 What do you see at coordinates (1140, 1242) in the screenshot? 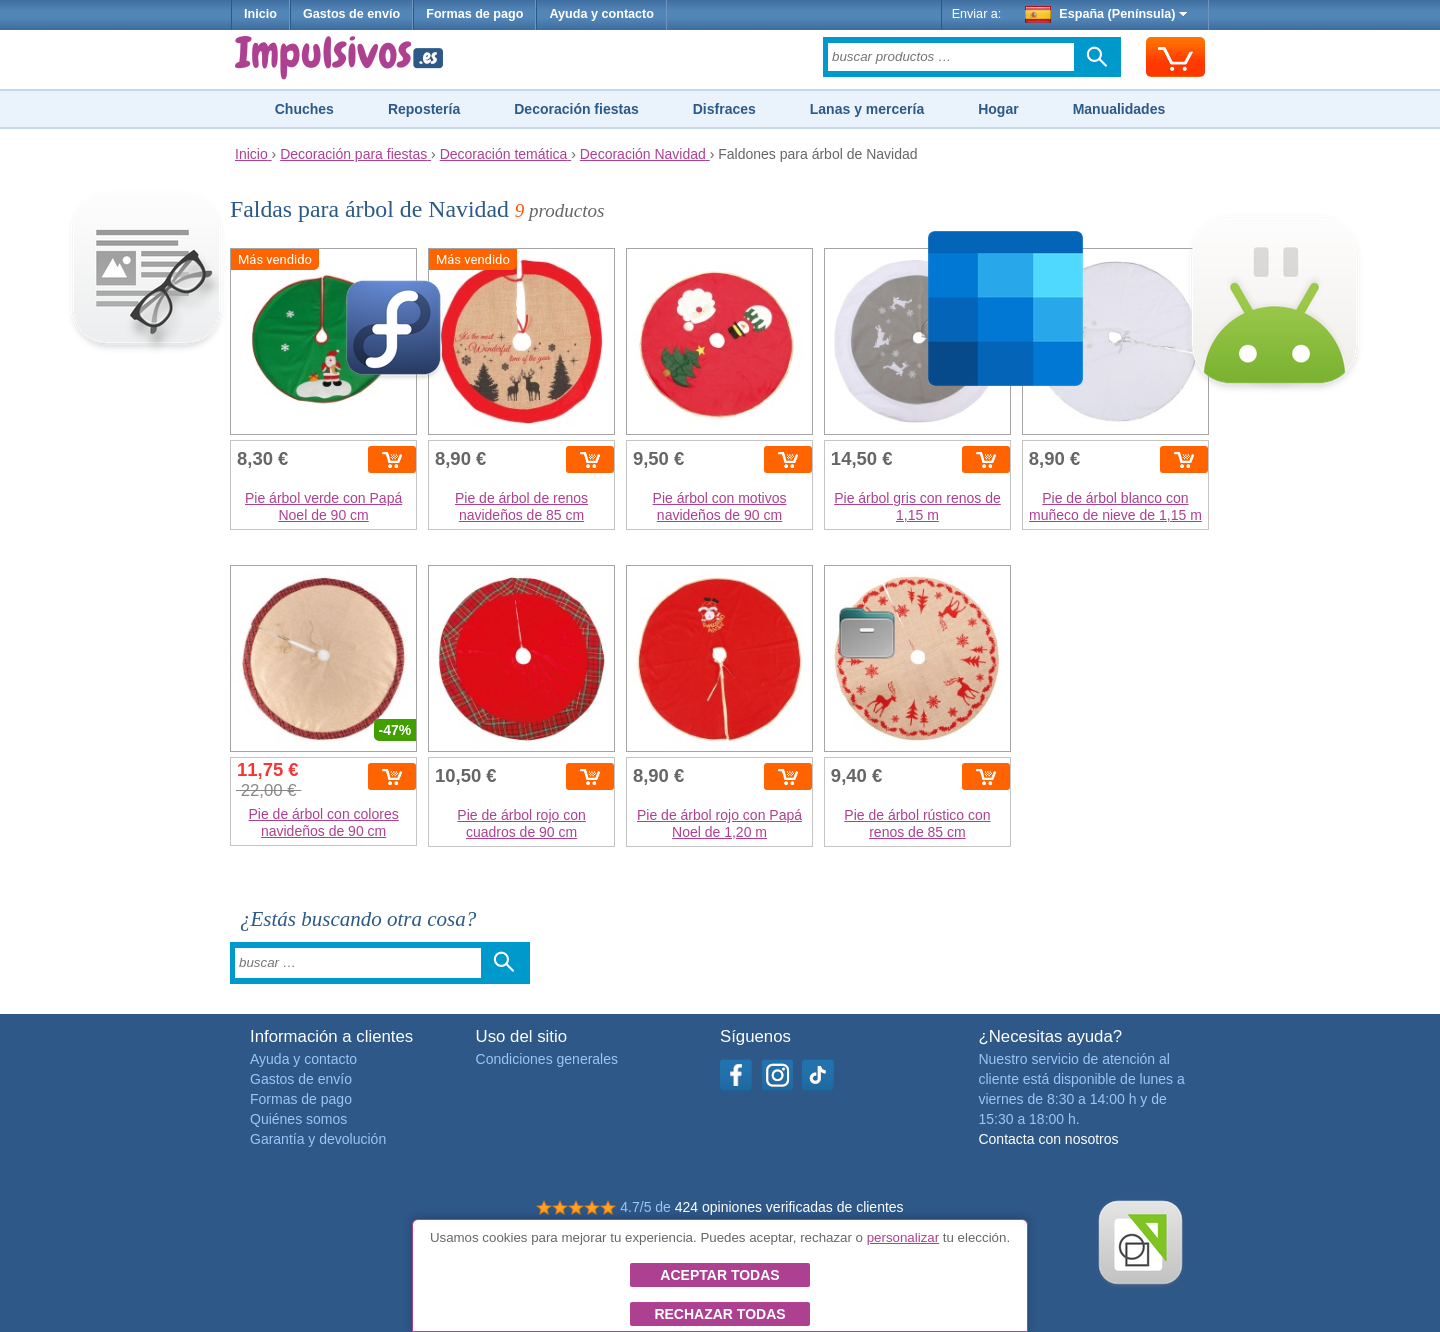
I see `open kig interactive geometry application` at bounding box center [1140, 1242].